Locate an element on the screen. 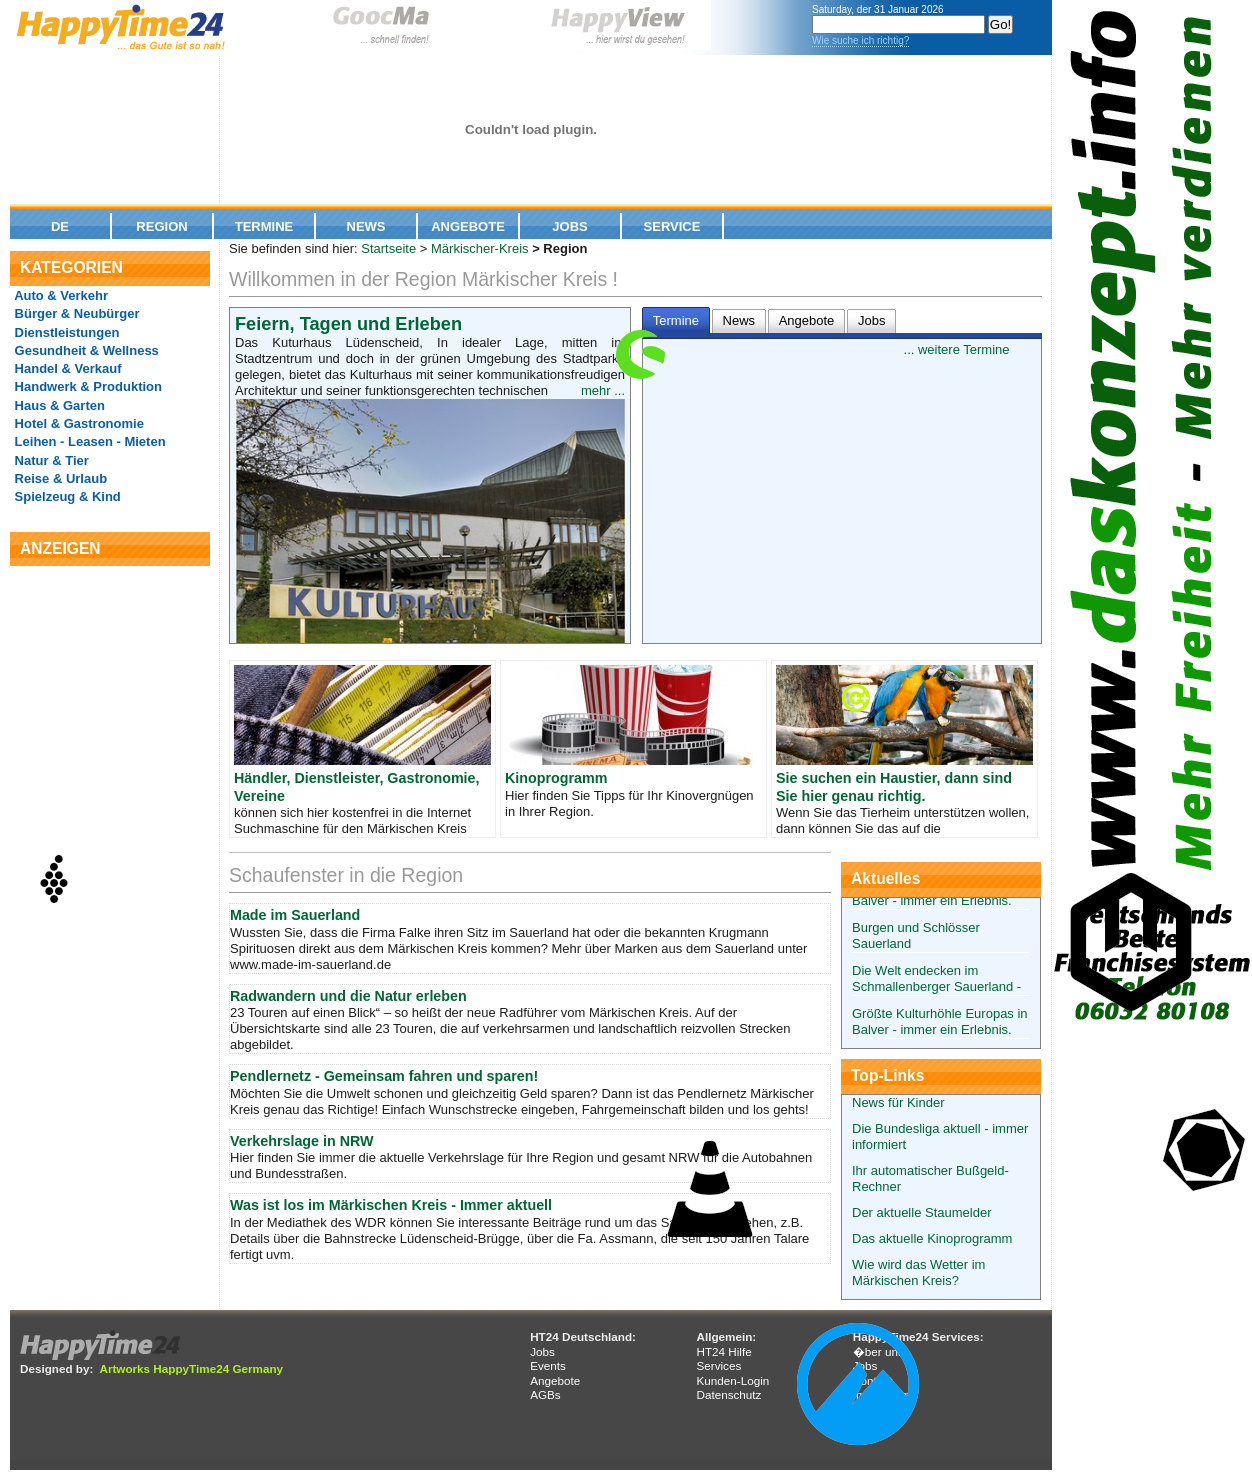 This screenshot has width=1252, height=1480. cinnamon desktop environment logo is located at coordinates (858, 1384).